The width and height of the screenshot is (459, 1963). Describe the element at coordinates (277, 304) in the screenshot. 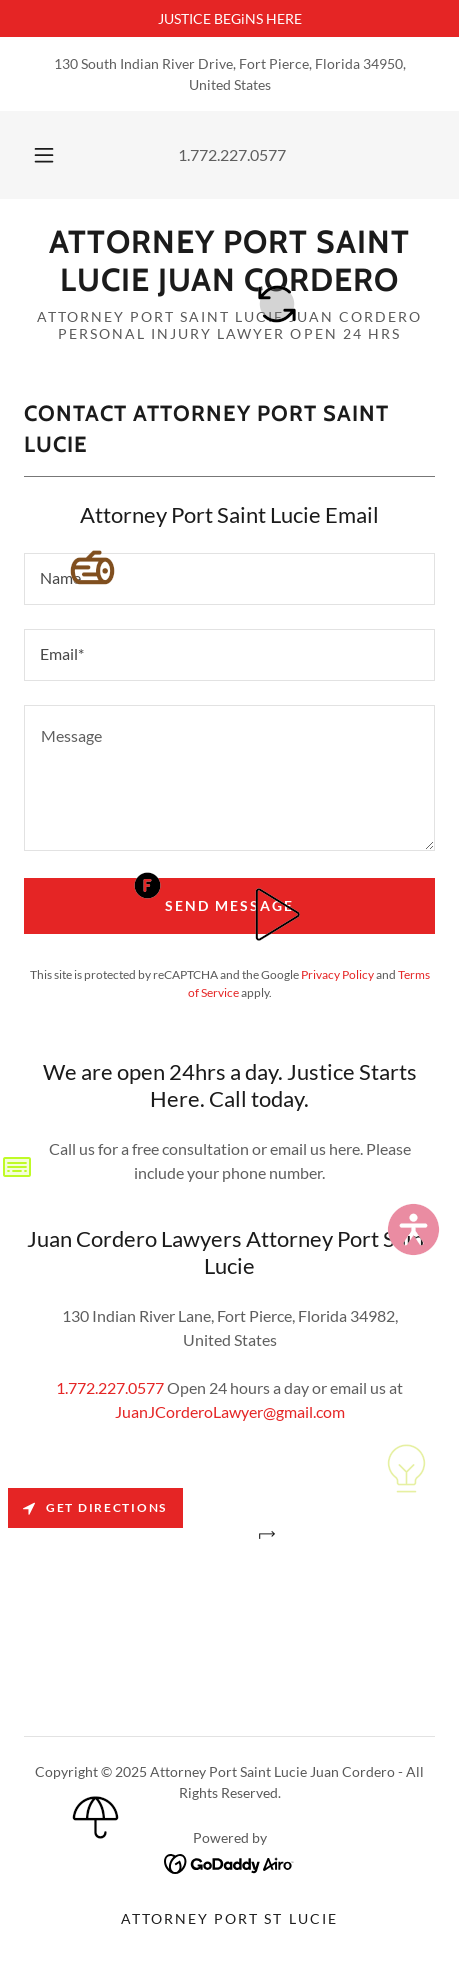

I see `refresh or reload content` at that location.